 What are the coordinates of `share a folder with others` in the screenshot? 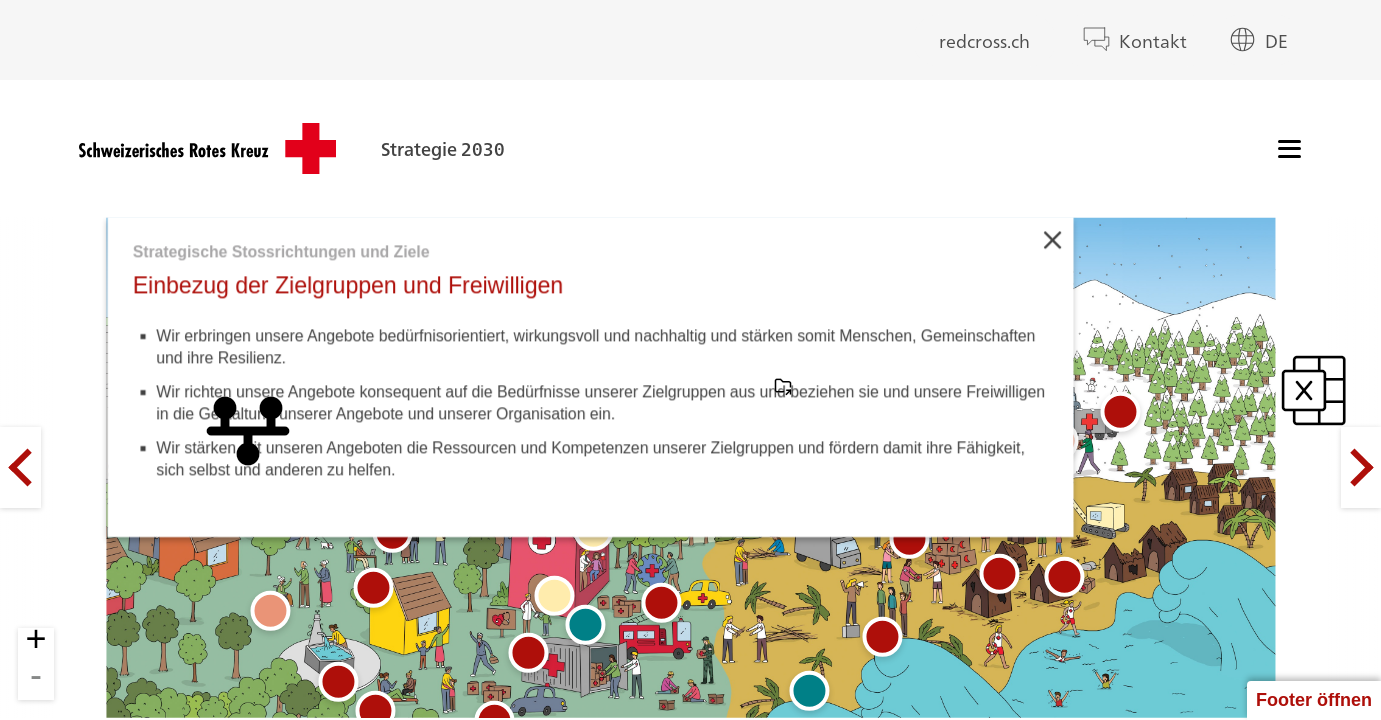 It's located at (783, 386).